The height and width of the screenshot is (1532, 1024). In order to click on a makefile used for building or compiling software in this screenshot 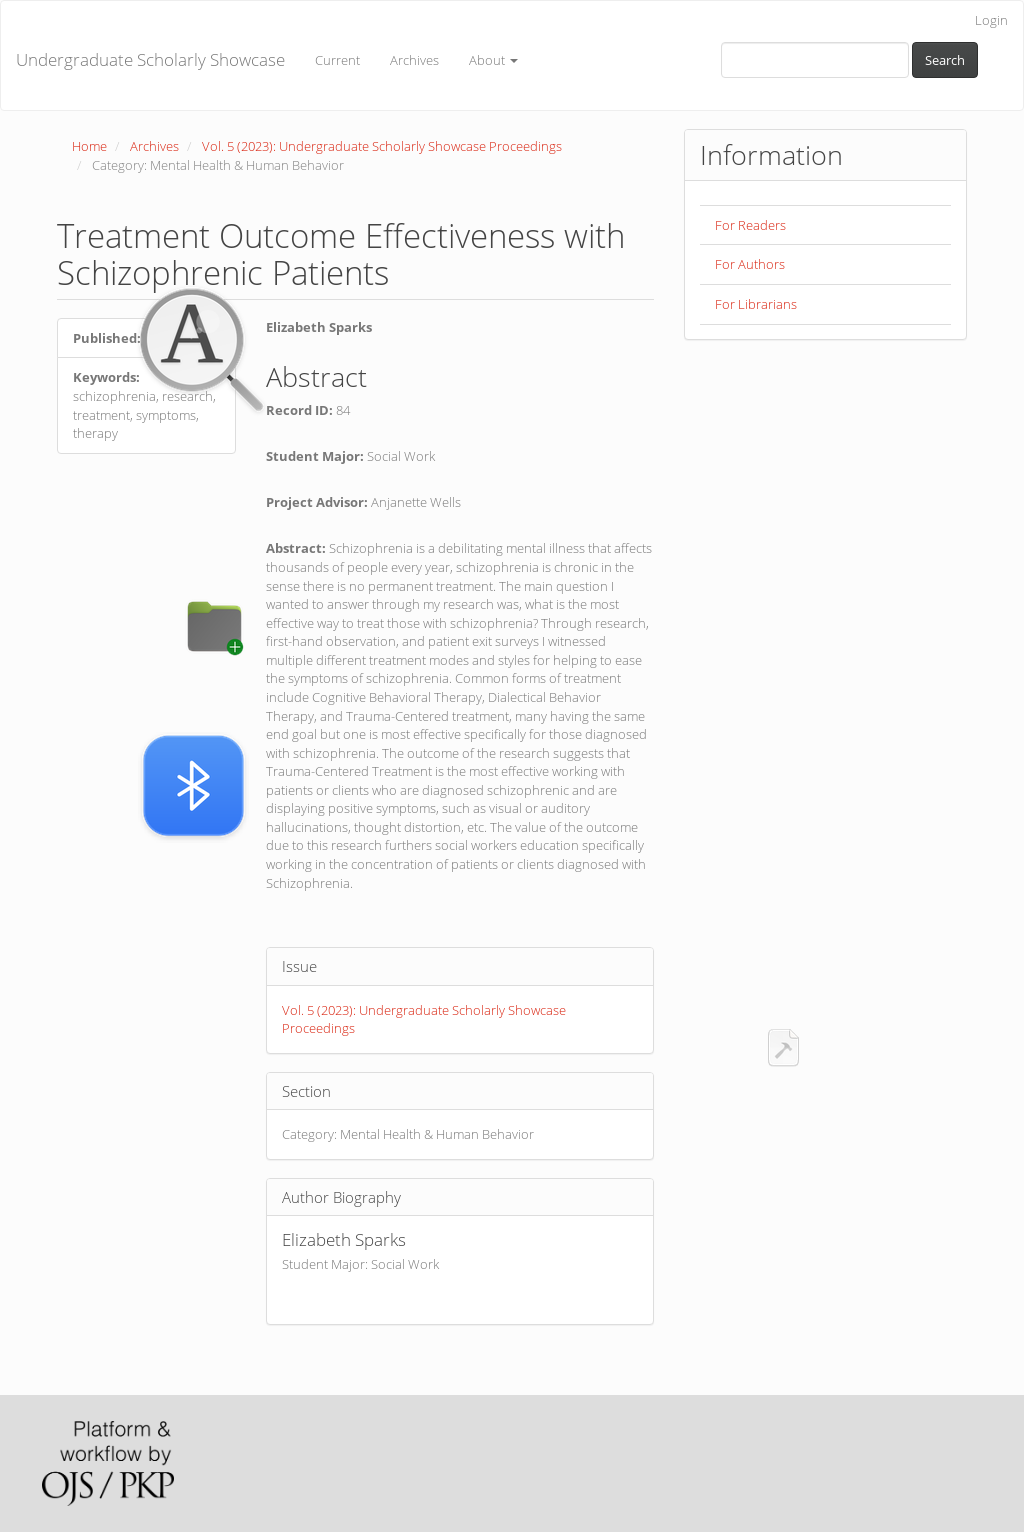, I will do `click(783, 1047)`.